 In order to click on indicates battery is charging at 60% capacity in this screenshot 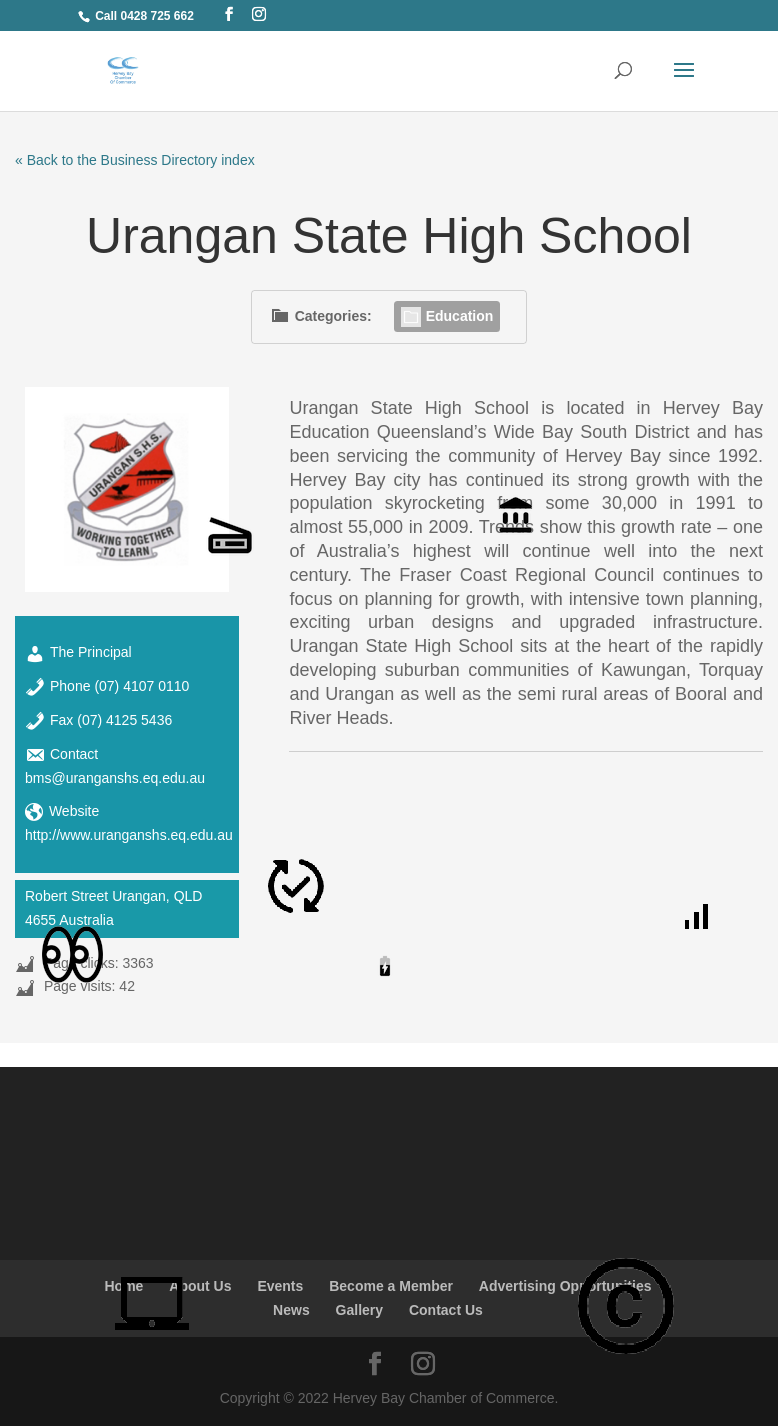, I will do `click(385, 966)`.